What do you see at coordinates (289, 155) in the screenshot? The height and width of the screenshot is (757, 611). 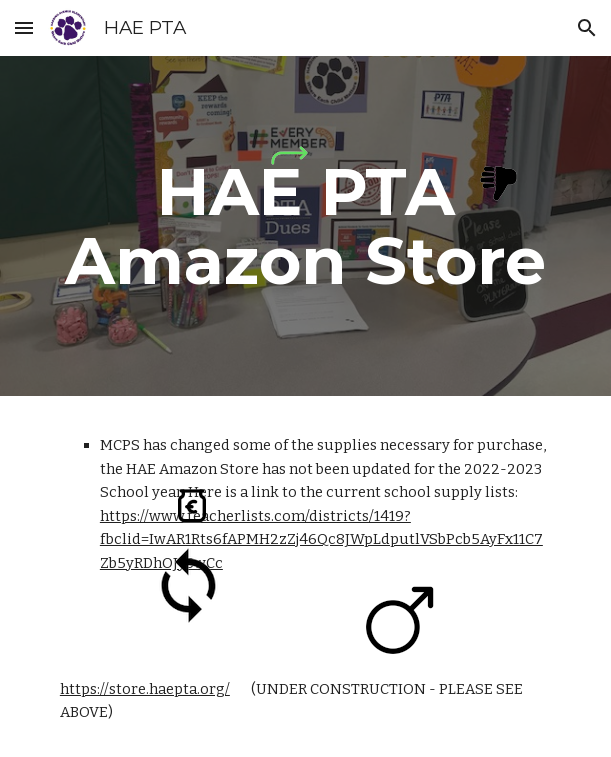 I see `forward or share content` at bounding box center [289, 155].